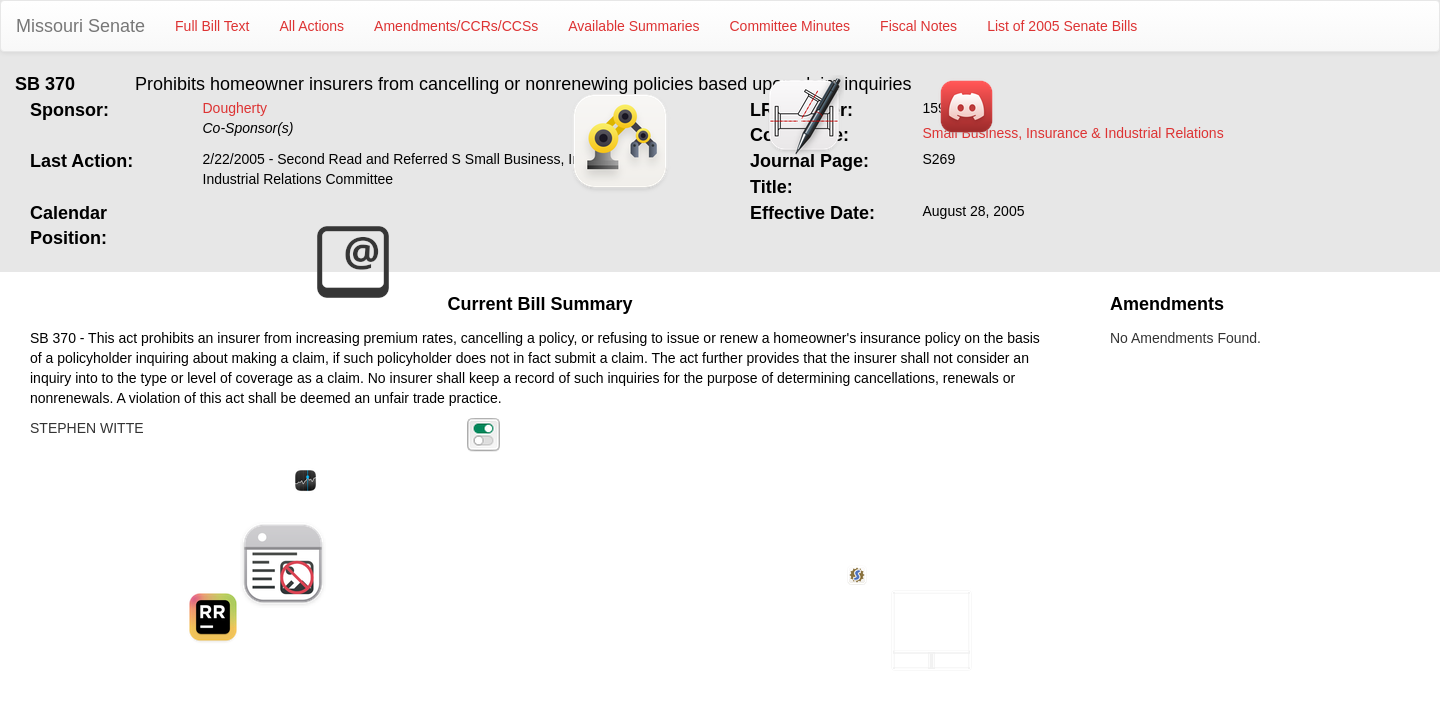 This screenshot has width=1440, height=720. What do you see at coordinates (353, 262) in the screenshot?
I see `access keyboard and input settings` at bounding box center [353, 262].